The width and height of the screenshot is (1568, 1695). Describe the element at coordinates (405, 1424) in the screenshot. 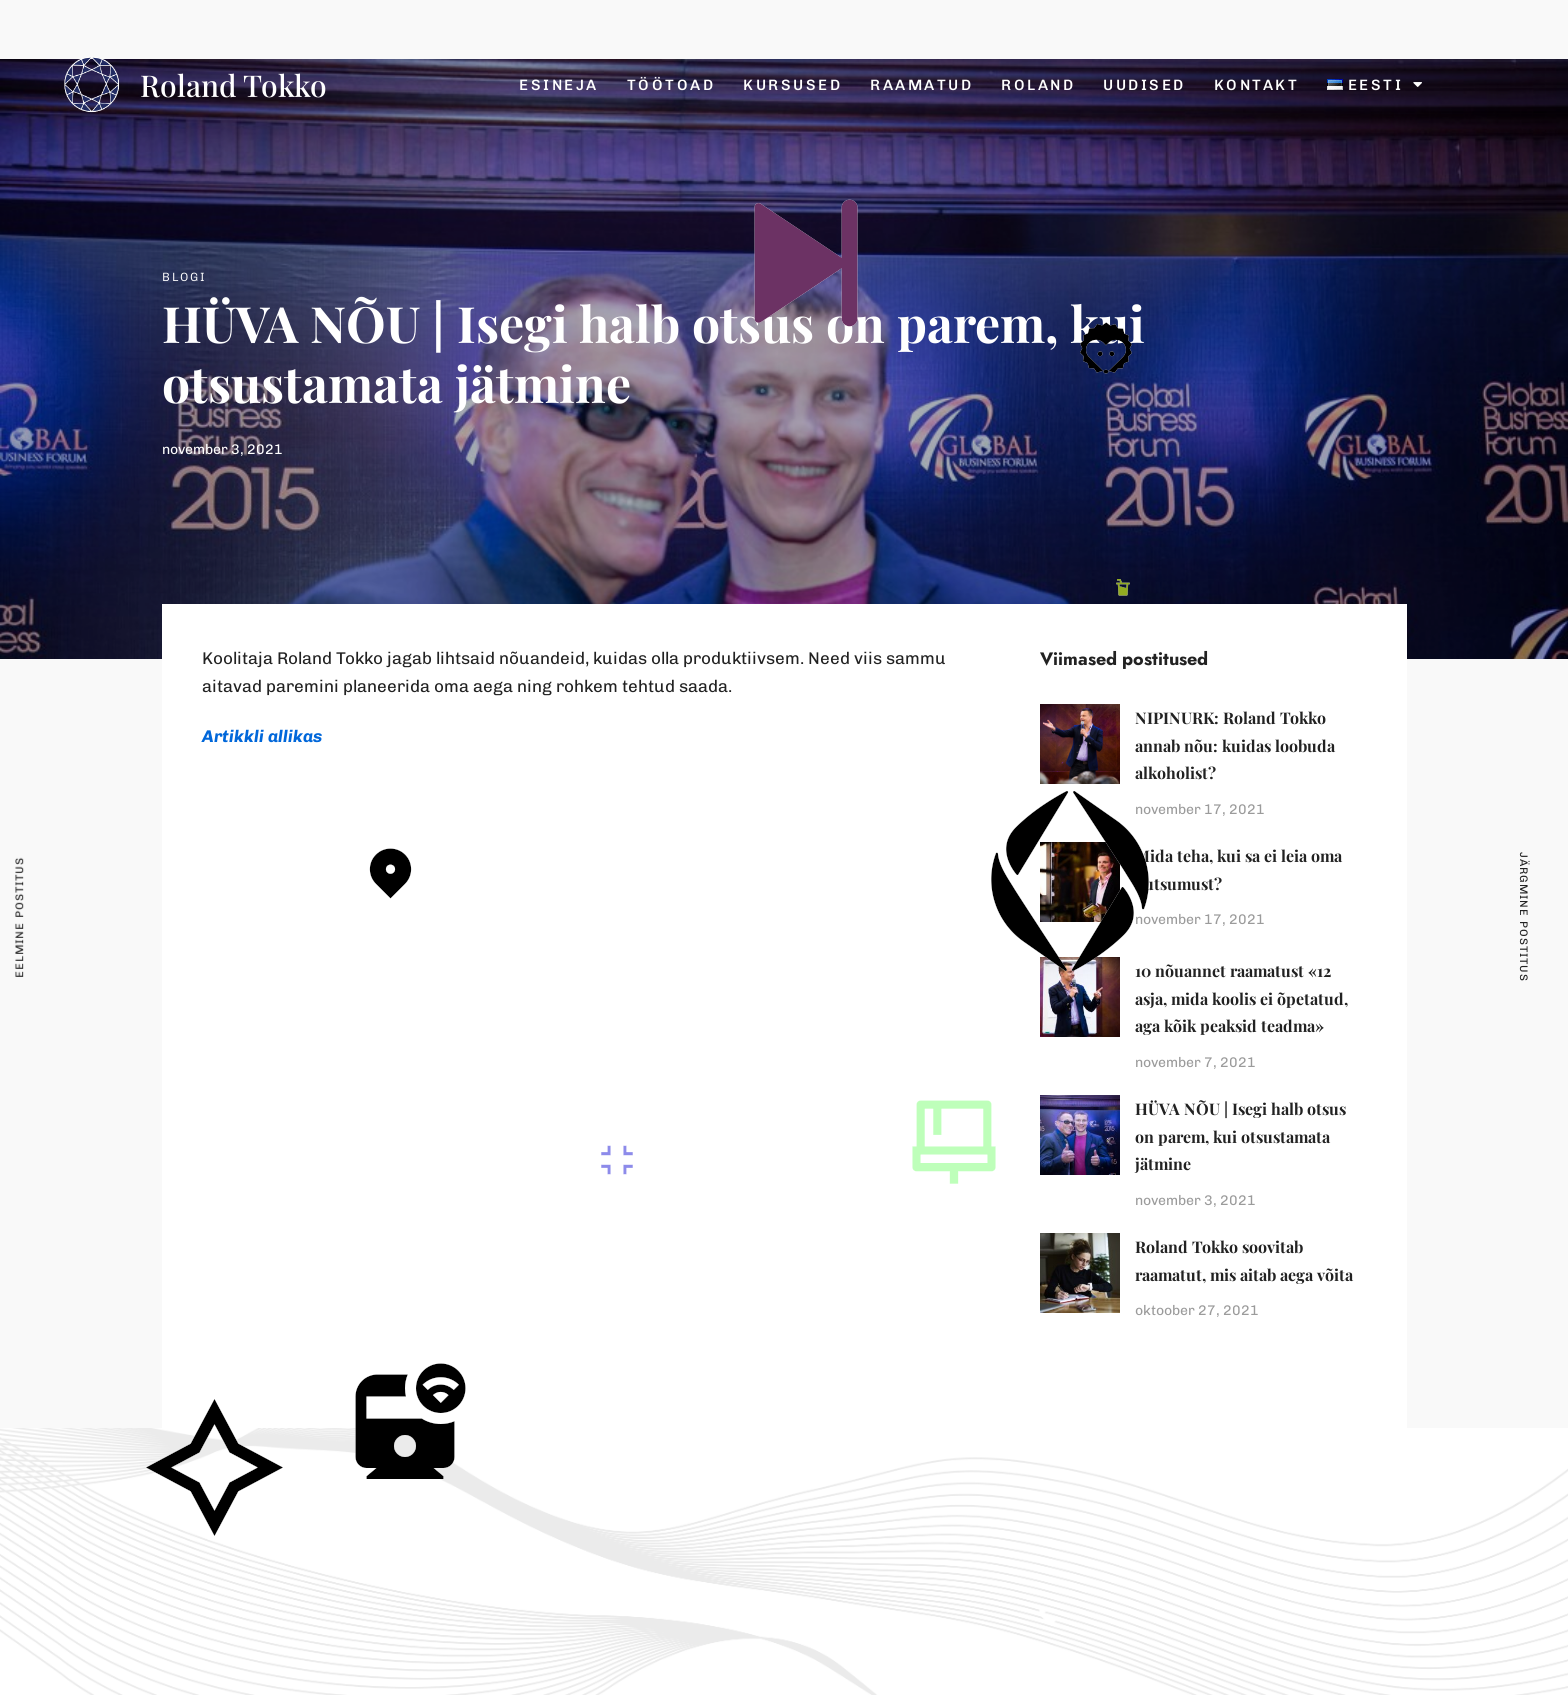

I see `indicates wifi is available on this train` at that location.